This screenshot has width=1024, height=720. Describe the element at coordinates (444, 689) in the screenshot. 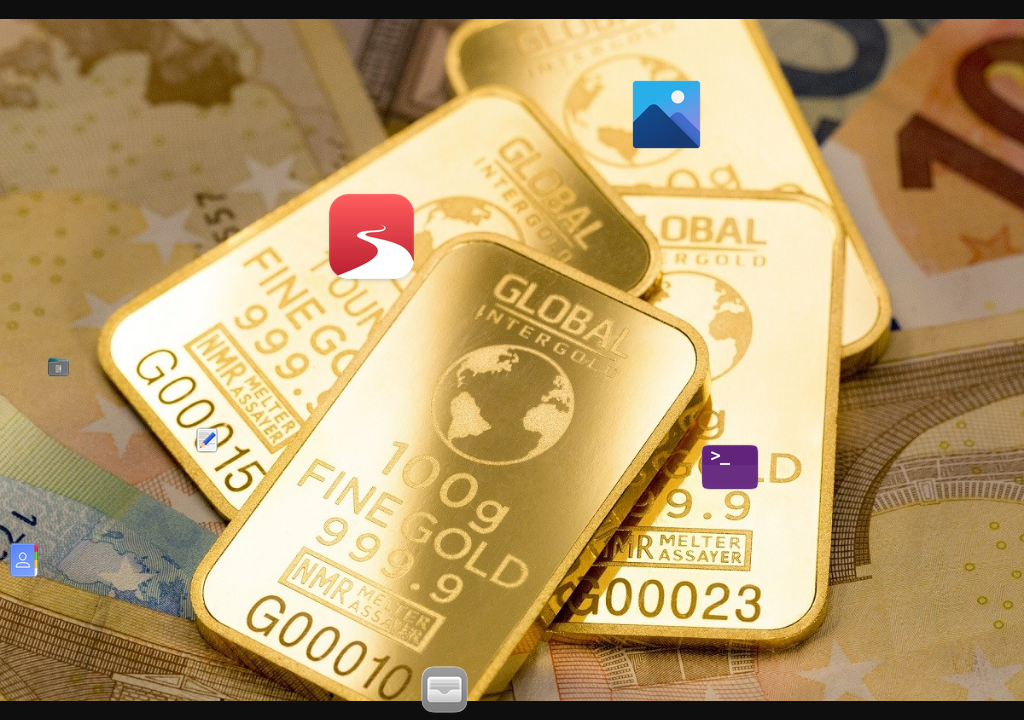

I see `open apple wallet app` at that location.